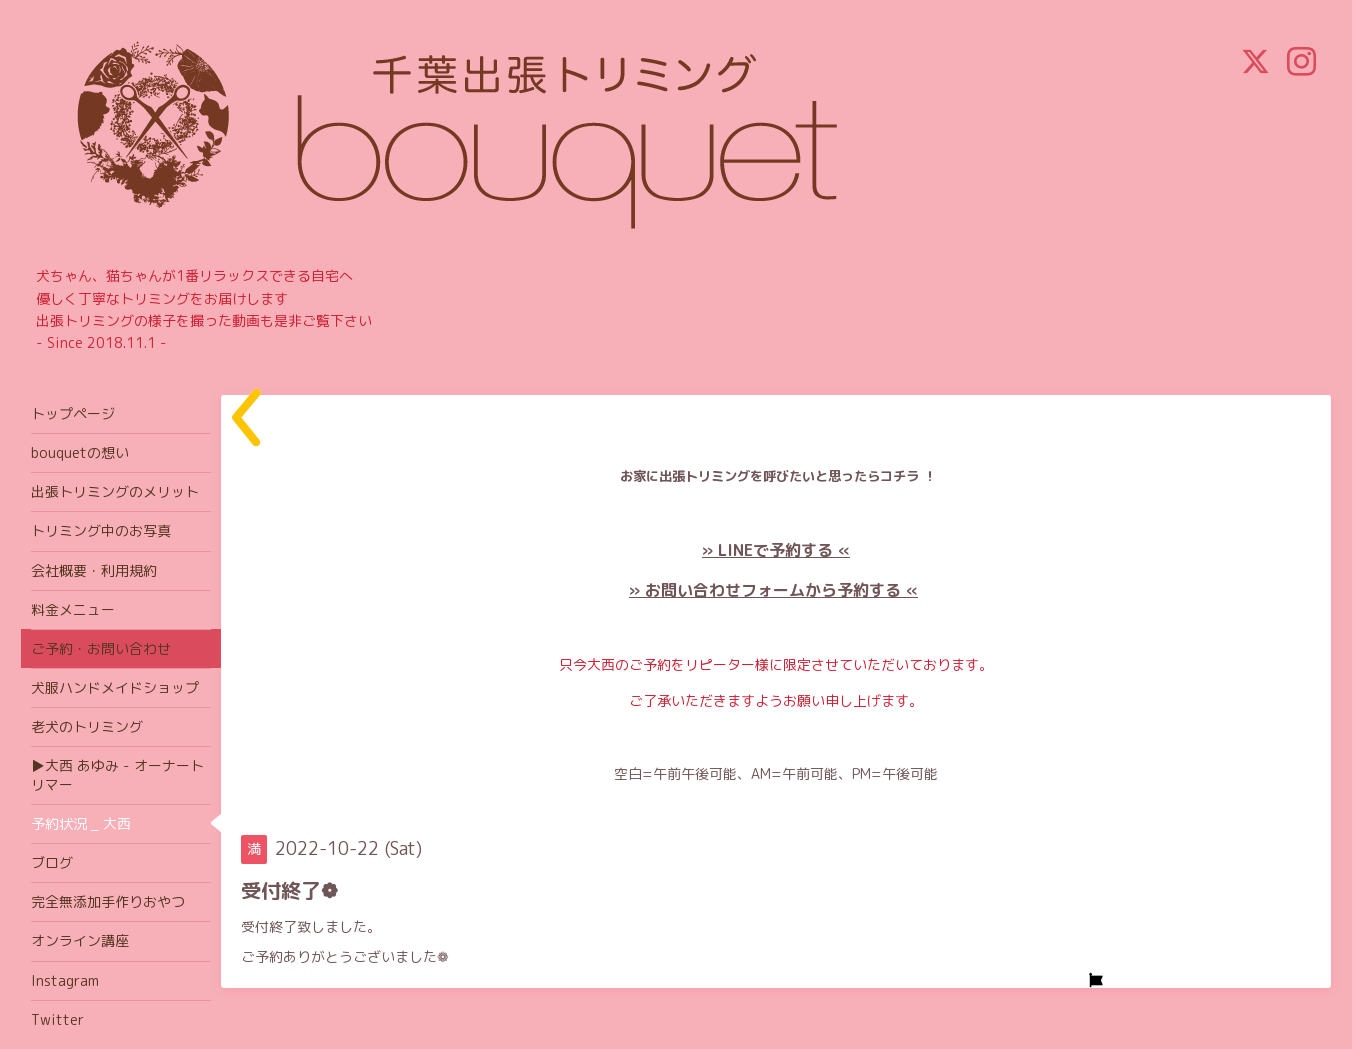 This screenshot has width=1352, height=1049. Describe the element at coordinates (248, 417) in the screenshot. I see `go back to the previous screen` at that location.